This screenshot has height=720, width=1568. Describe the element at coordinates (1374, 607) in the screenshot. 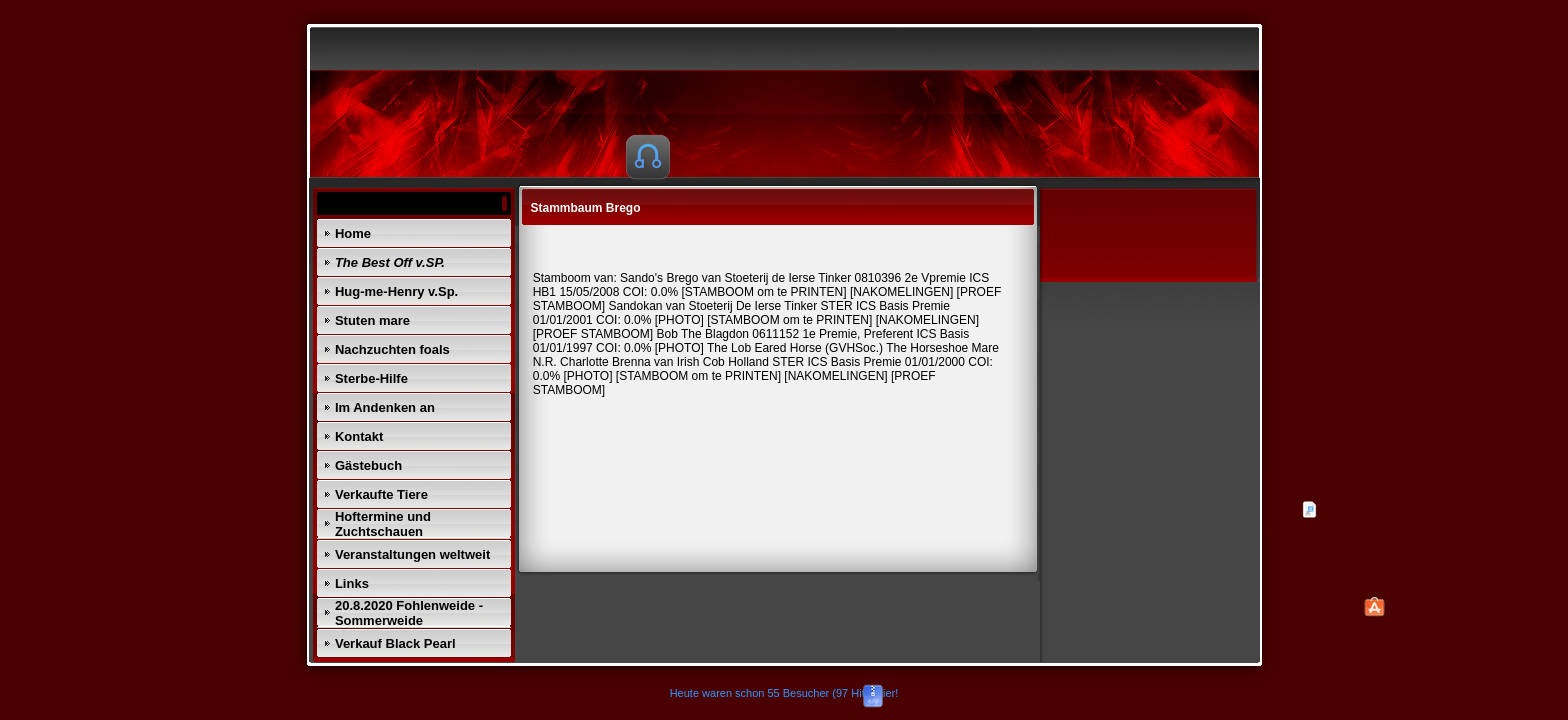

I see `open the software store to browse and install apps` at that location.